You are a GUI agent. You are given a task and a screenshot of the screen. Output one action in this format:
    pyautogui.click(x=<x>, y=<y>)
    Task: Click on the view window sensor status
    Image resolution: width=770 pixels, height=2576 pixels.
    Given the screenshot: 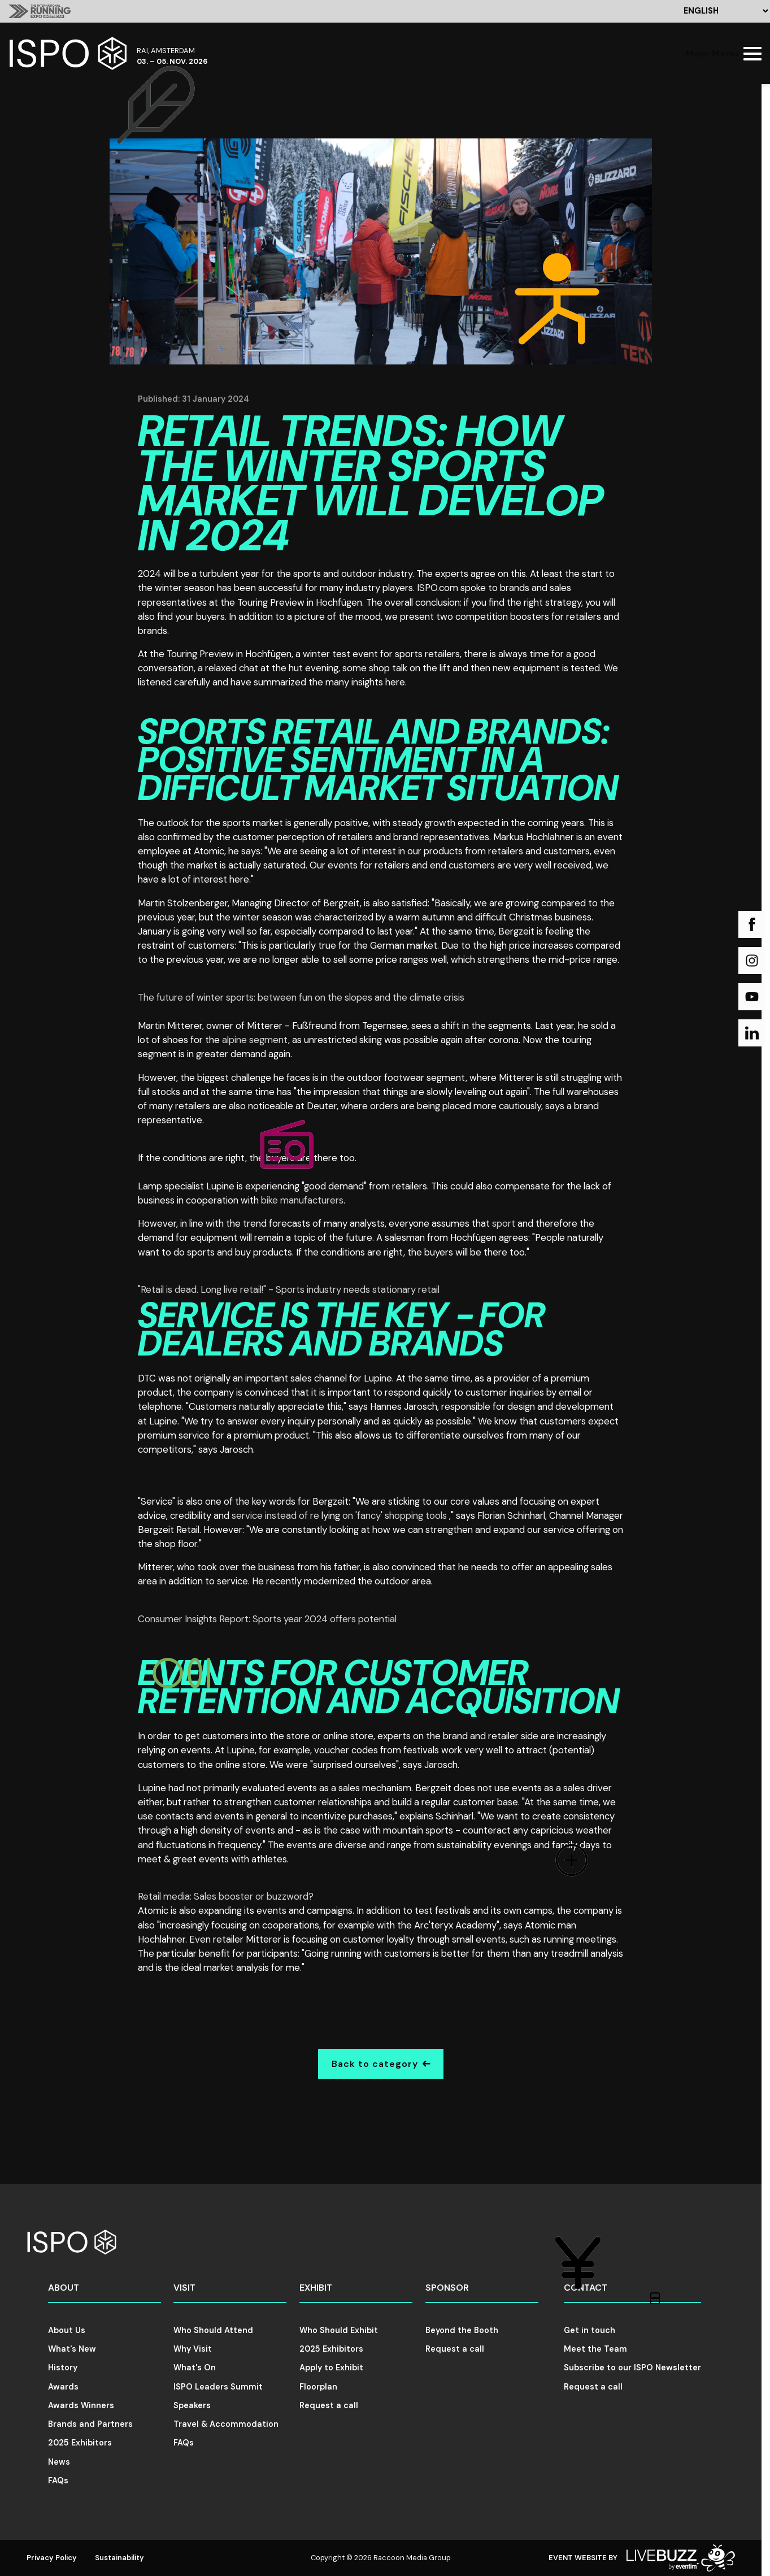 What is the action you would take?
    pyautogui.click(x=655, y=2298)
    